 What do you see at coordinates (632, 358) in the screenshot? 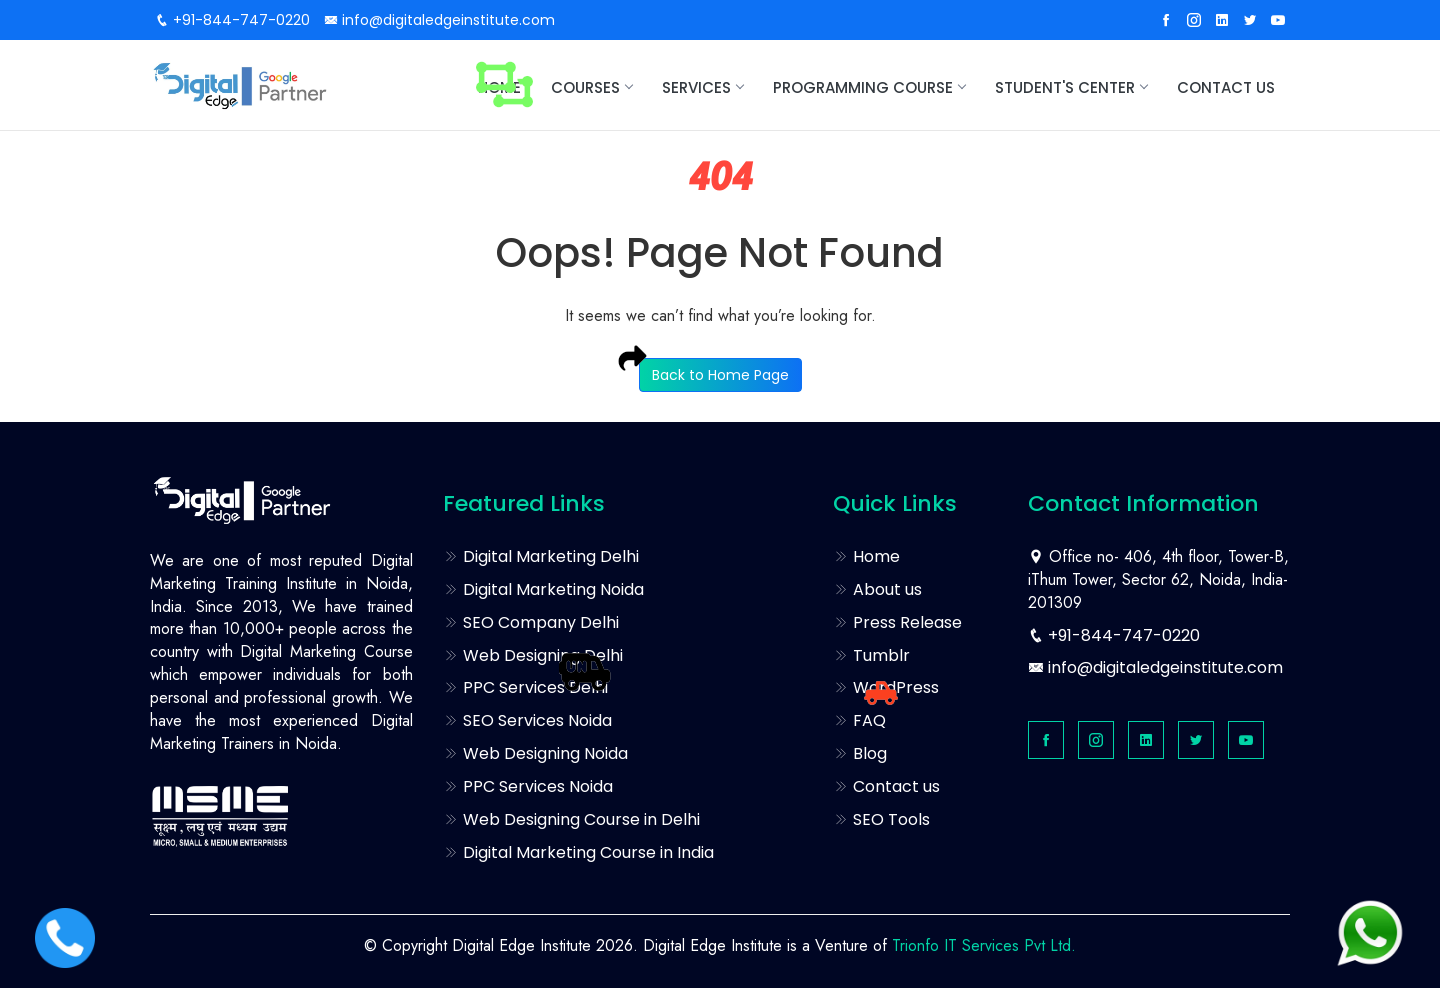
I see `forward an email or message` at bounding box center [632, 358].